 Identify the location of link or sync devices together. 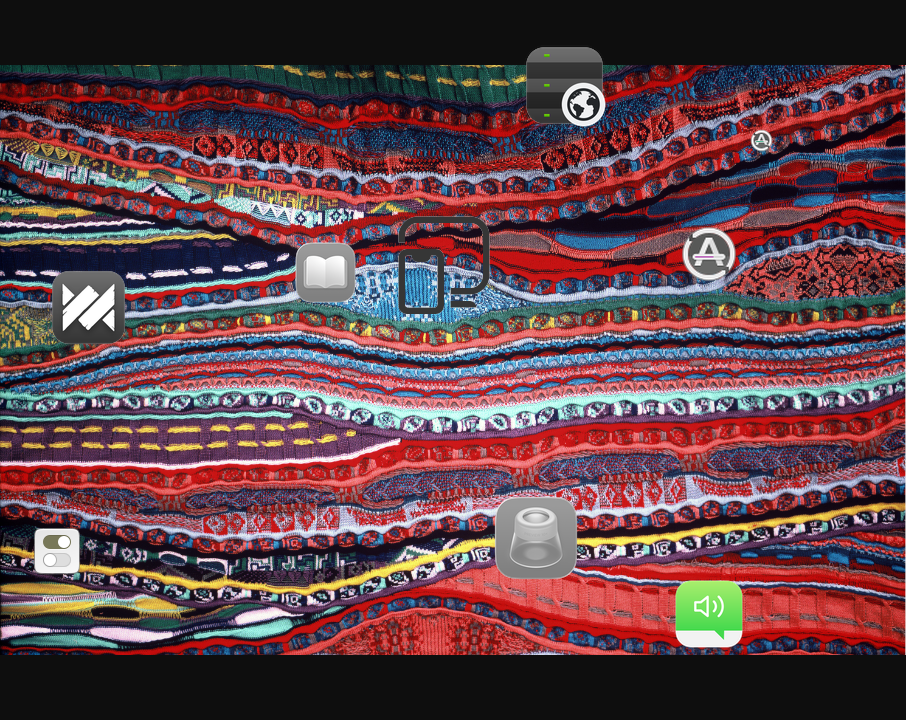
(444, 262).